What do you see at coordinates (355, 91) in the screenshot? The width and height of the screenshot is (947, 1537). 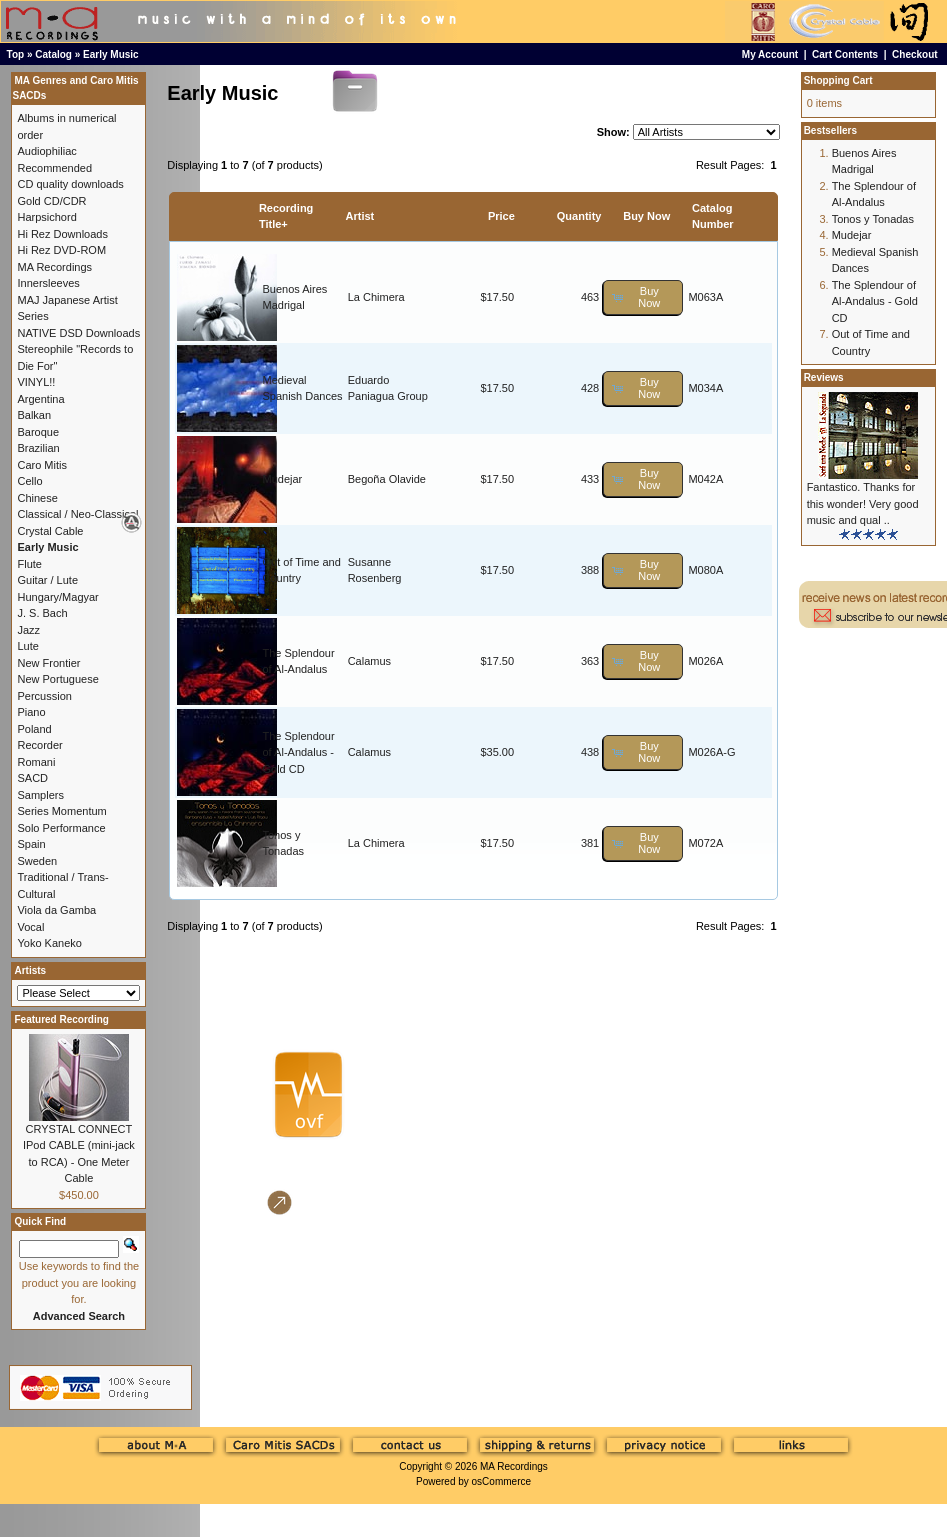 I see `open the file manager application` at bounding box center [355, 91].